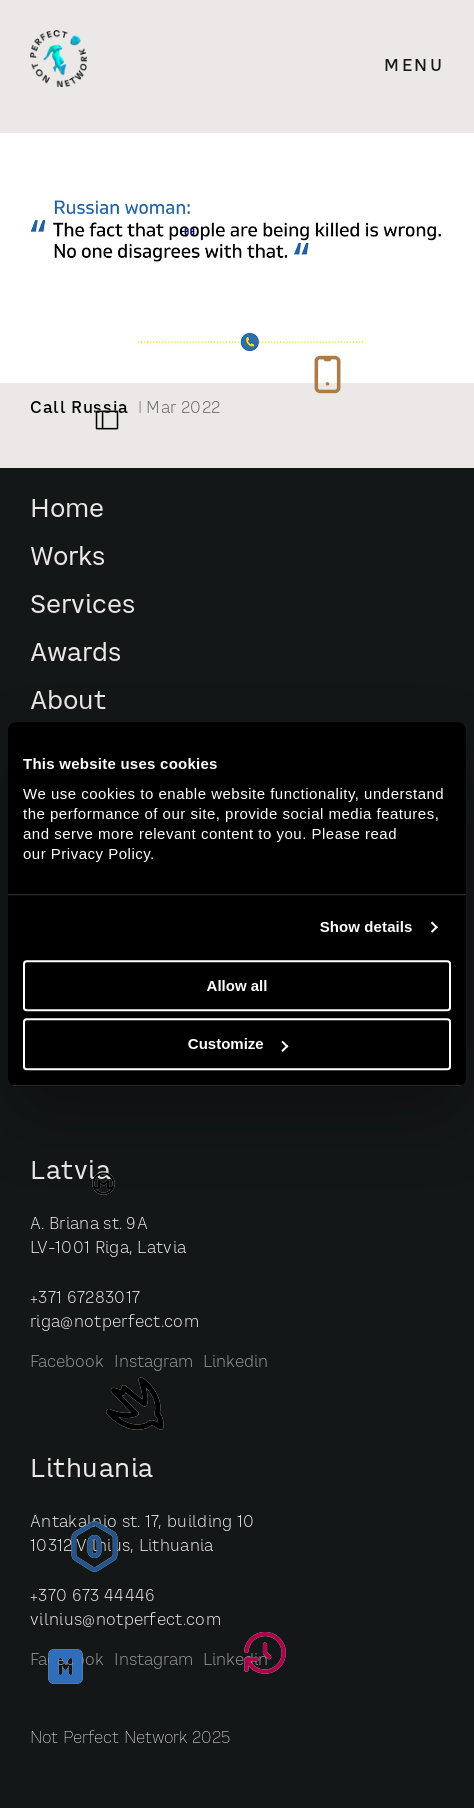 Image resolution: width=474 pixels, height=1808 pixels. What do you see at coordinates (134, 1403) in the screenshot?
I see `swift programming language logo` at bounding box center [134, 1403].